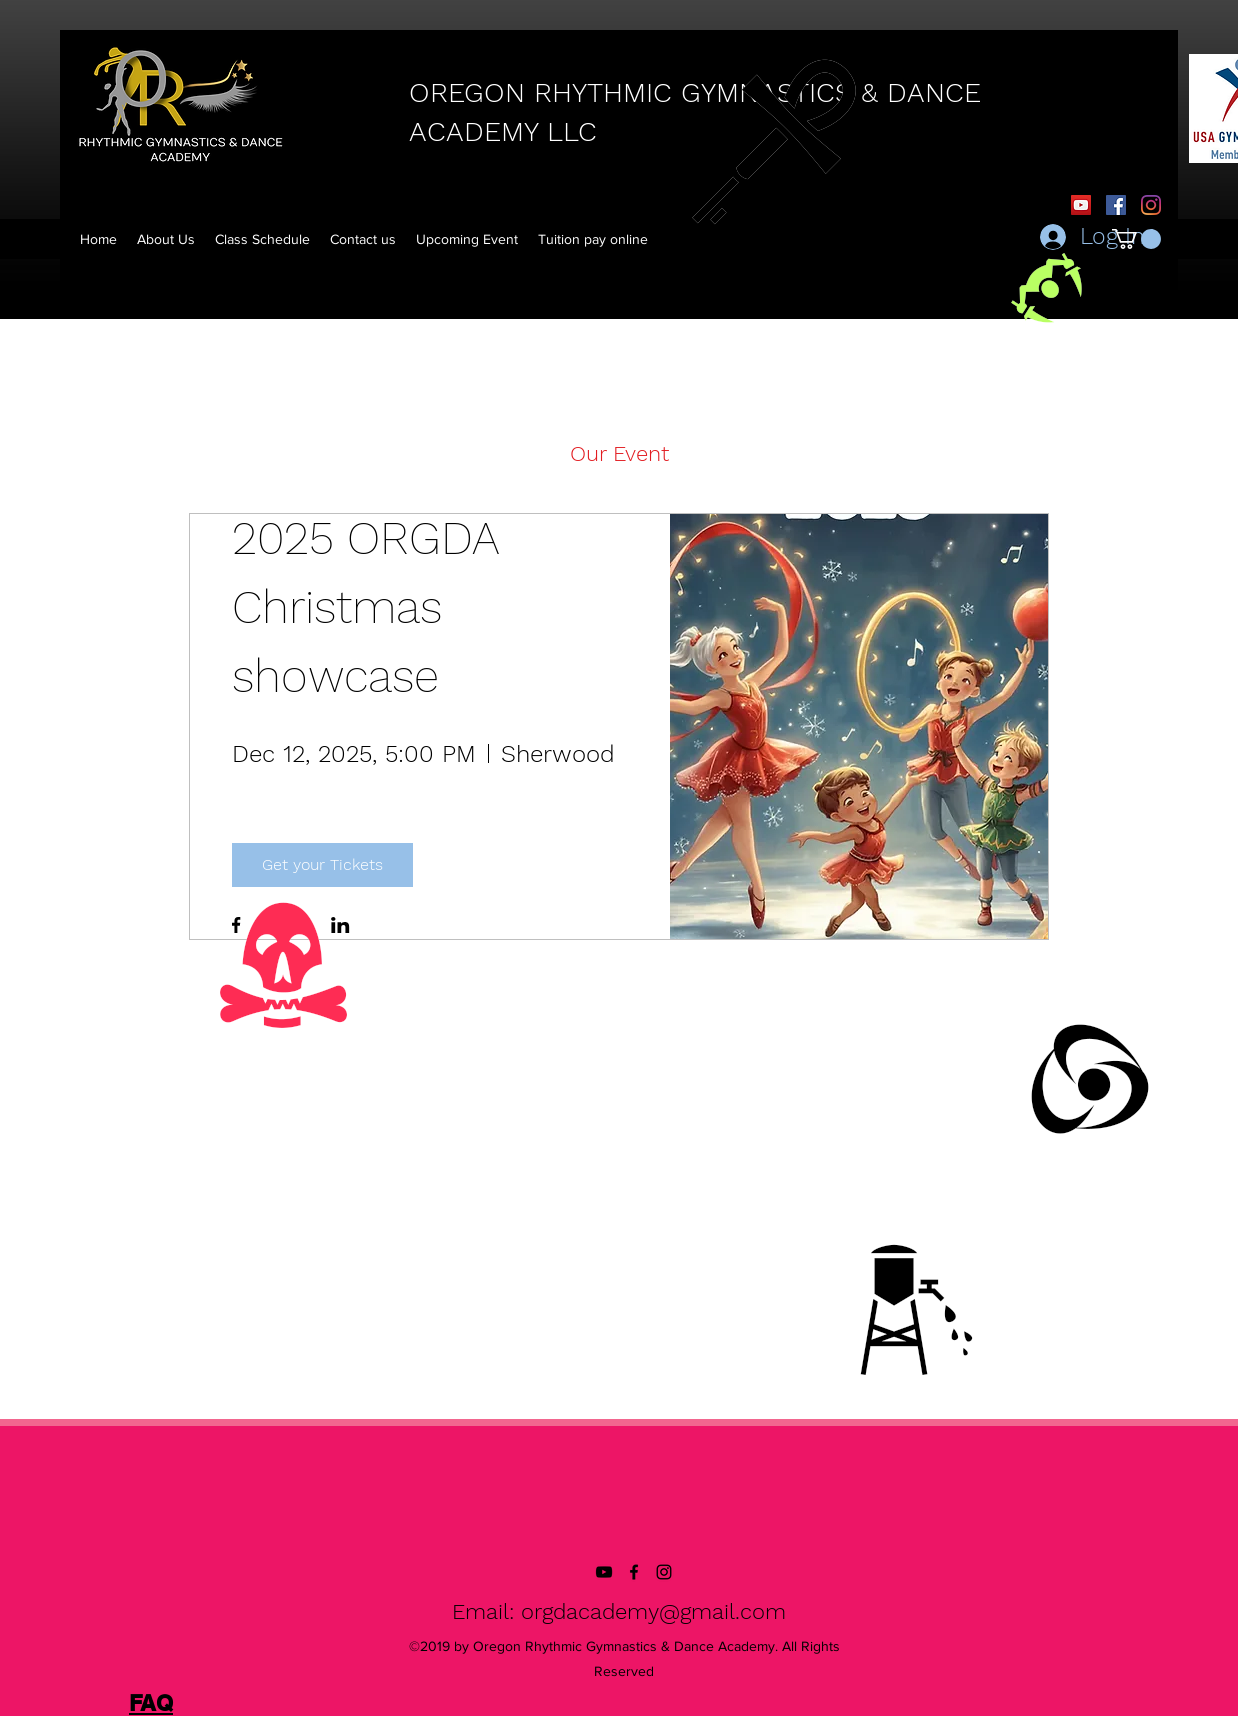 The width and height of the screenshot is (1238, 1716). What do you see at coordinates (774, 142) in the screenshot?
I see `millennium key item from yu-gi-oh series` at bounding box center [774, 142].